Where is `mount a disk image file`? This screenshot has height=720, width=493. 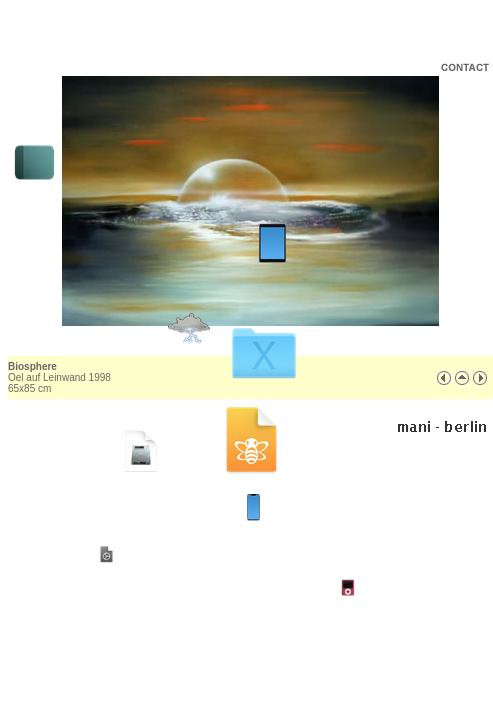
mount a disk image file is located at coordinates (141, 452).